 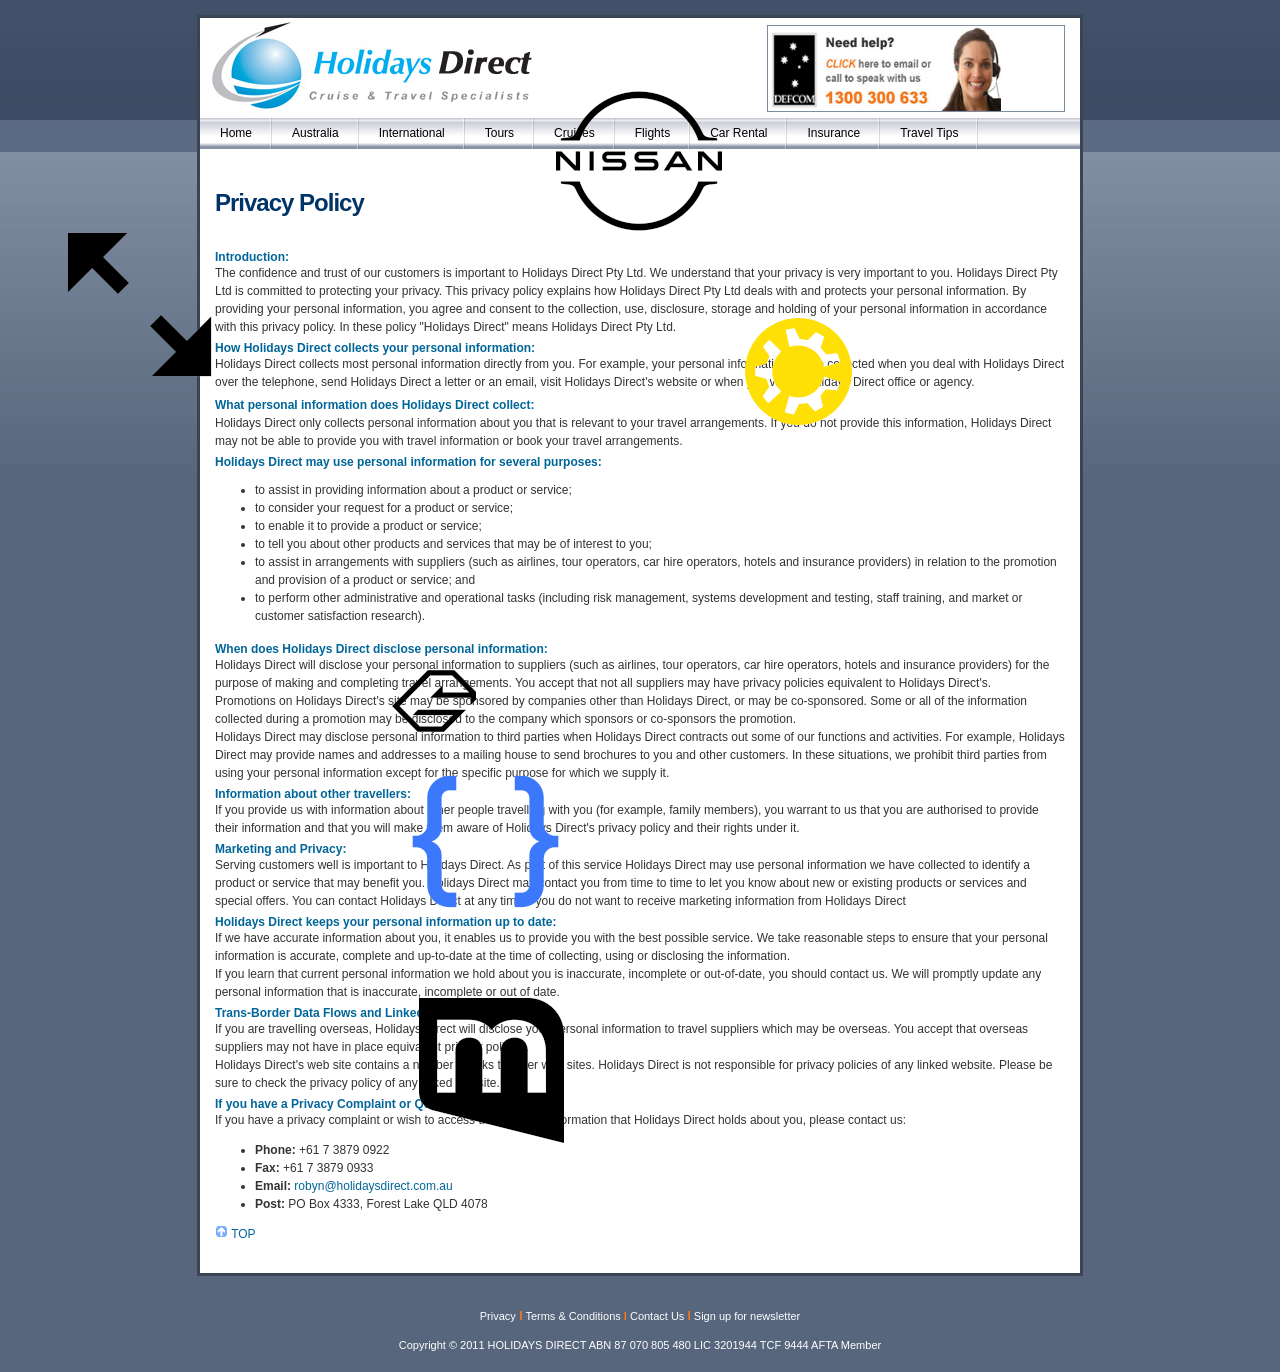 What do you see at coordinates (639, 161) in the screenshot?
I see `nissan brand logo` at bounding box center [639, 161].